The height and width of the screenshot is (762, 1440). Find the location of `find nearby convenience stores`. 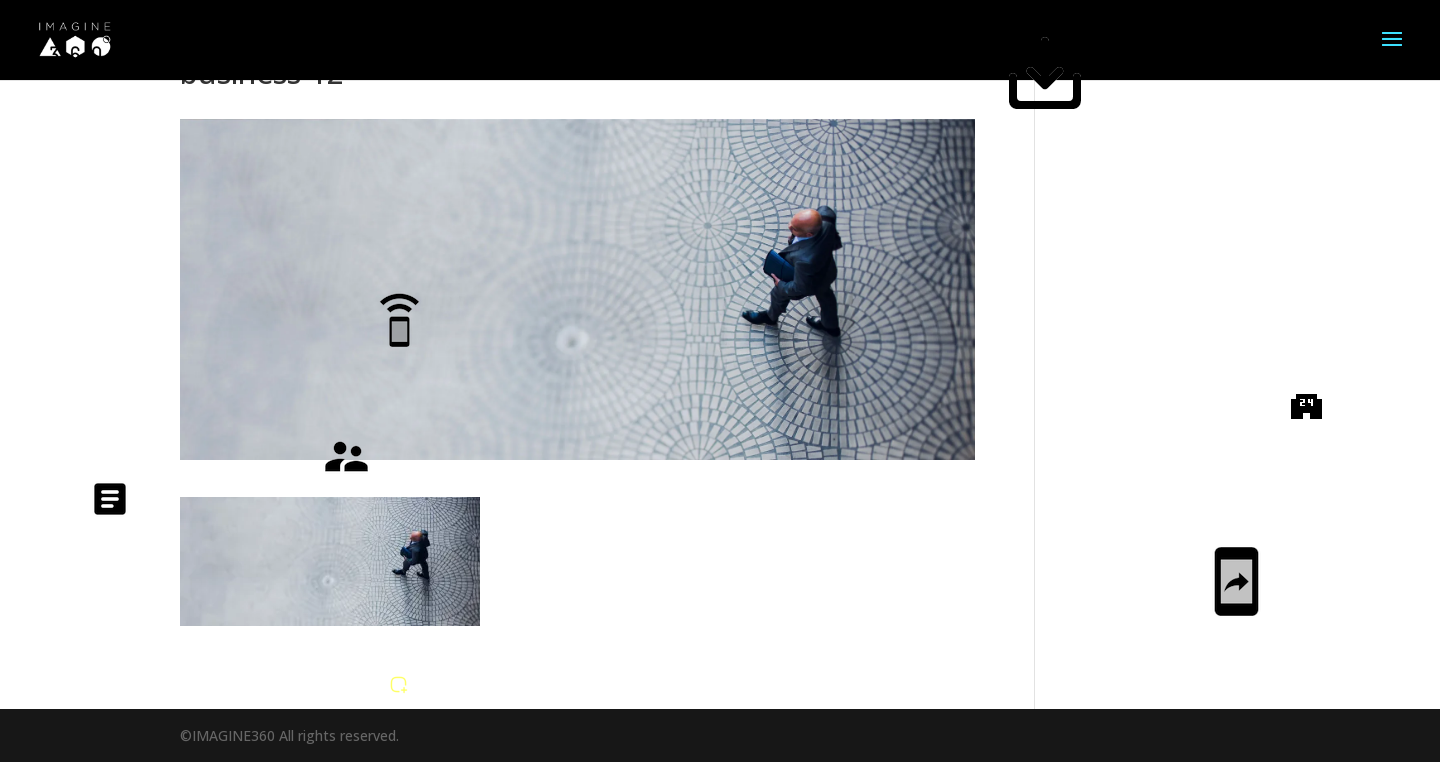

find nearby convenience stores is located at coordinates (1306, 406).